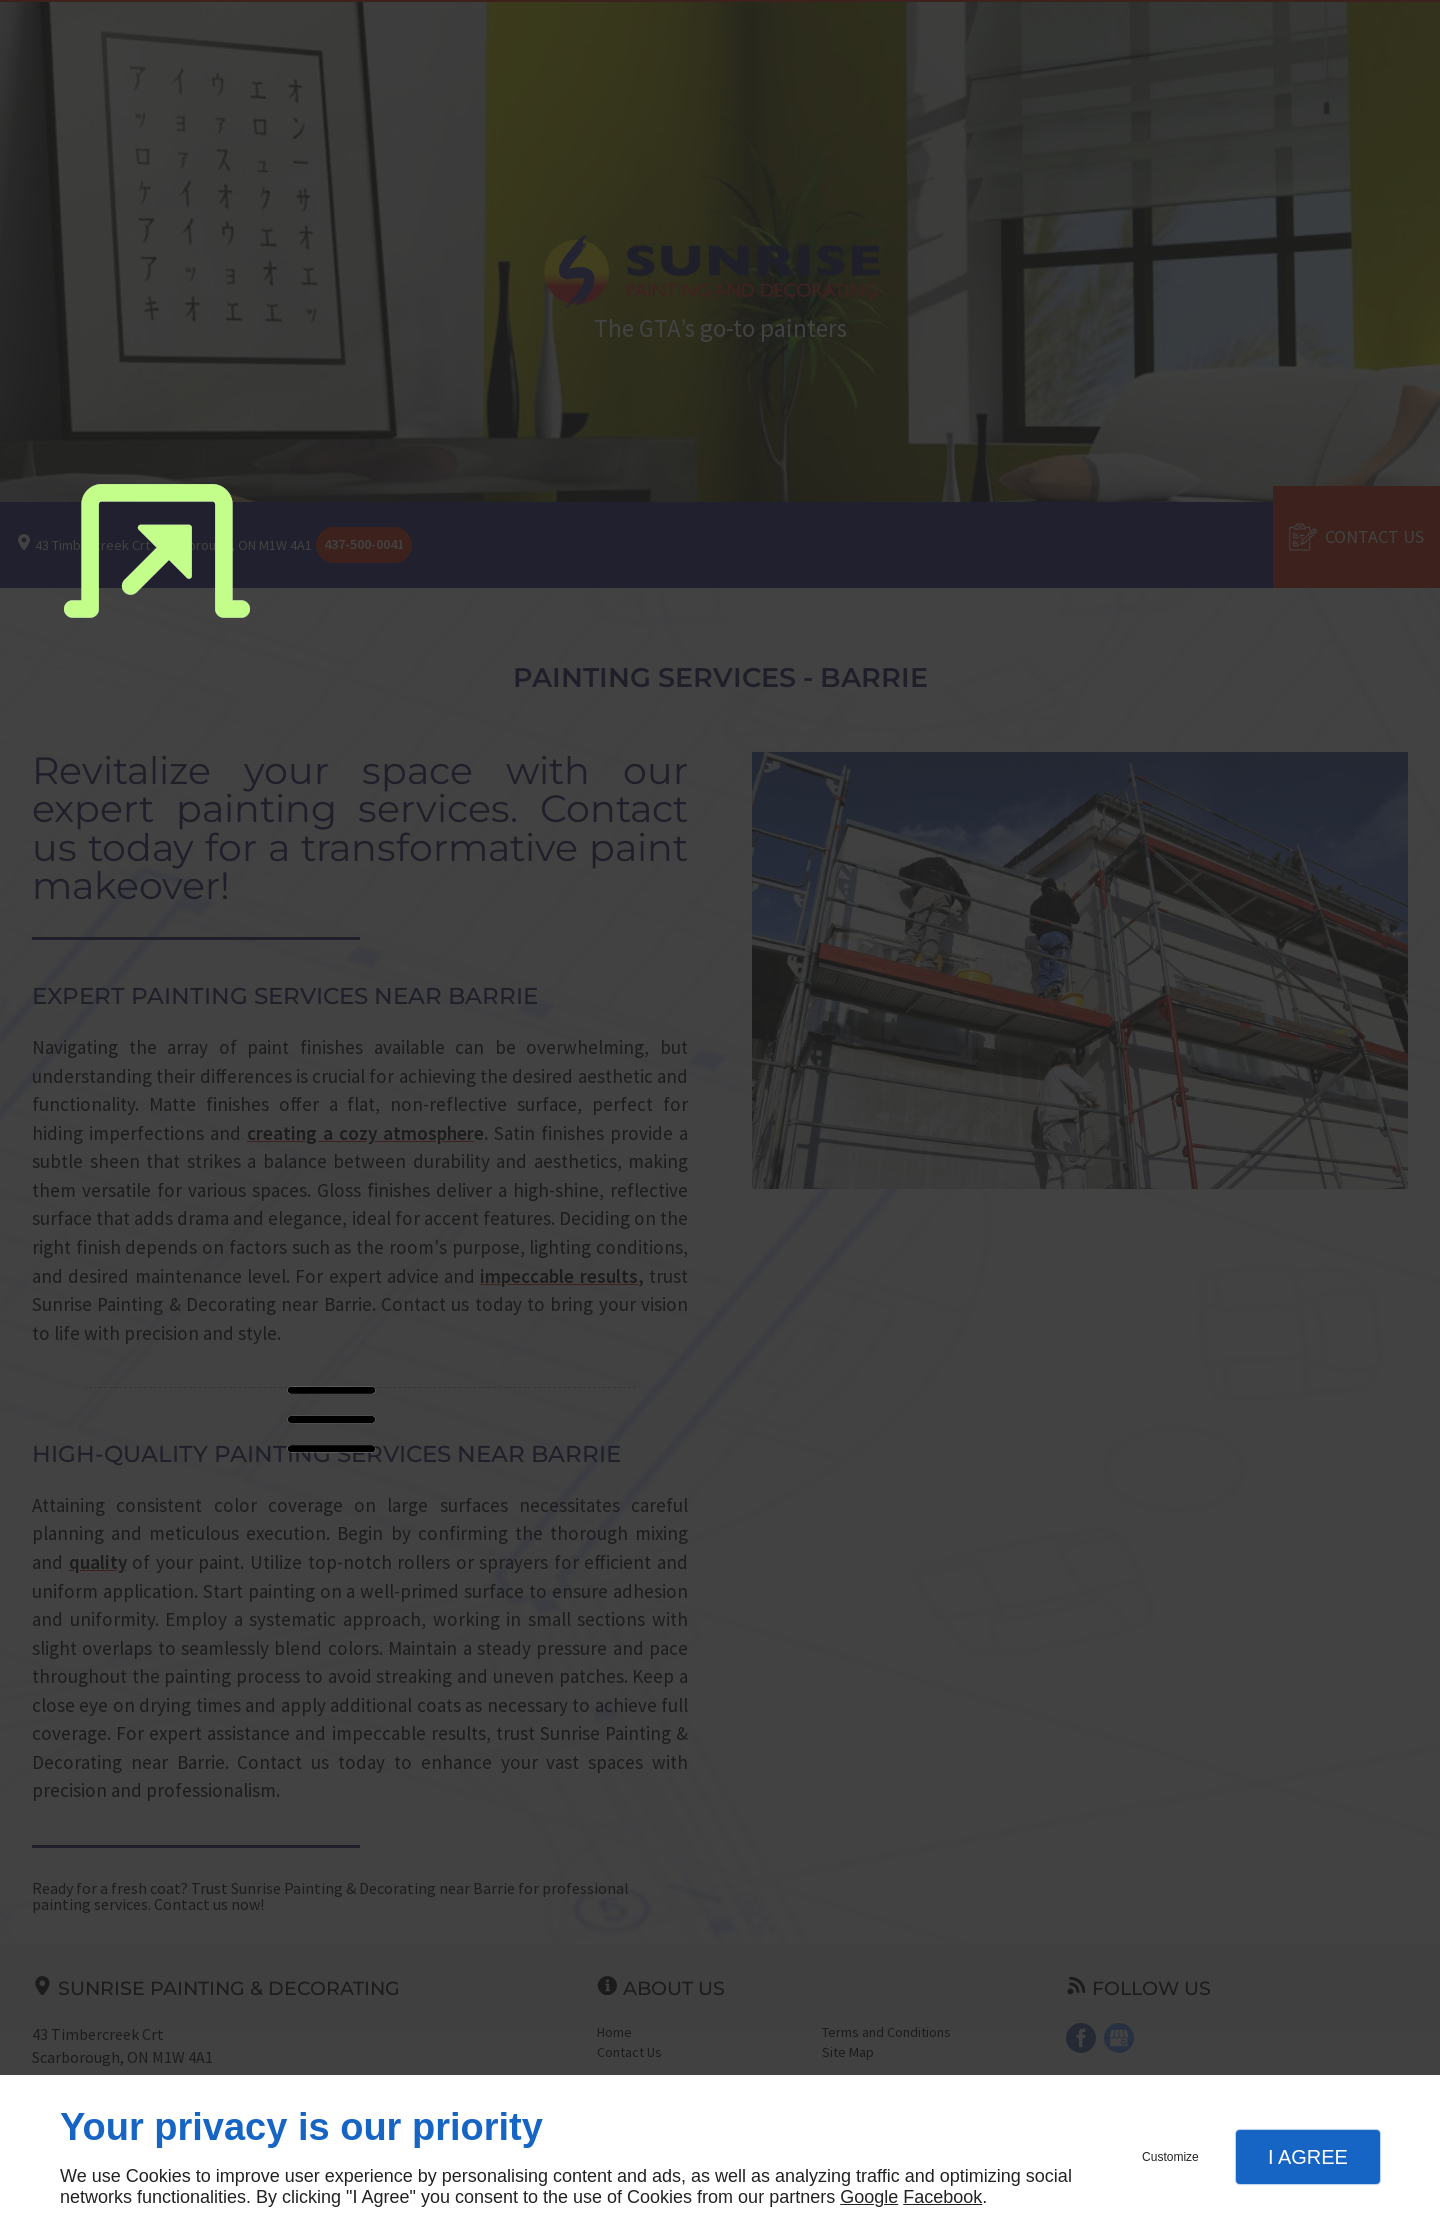  What do you see at coordinates (157, 548) in the screenshot?
I see `open link in a new tab or window` at bounding box center [157, 548].